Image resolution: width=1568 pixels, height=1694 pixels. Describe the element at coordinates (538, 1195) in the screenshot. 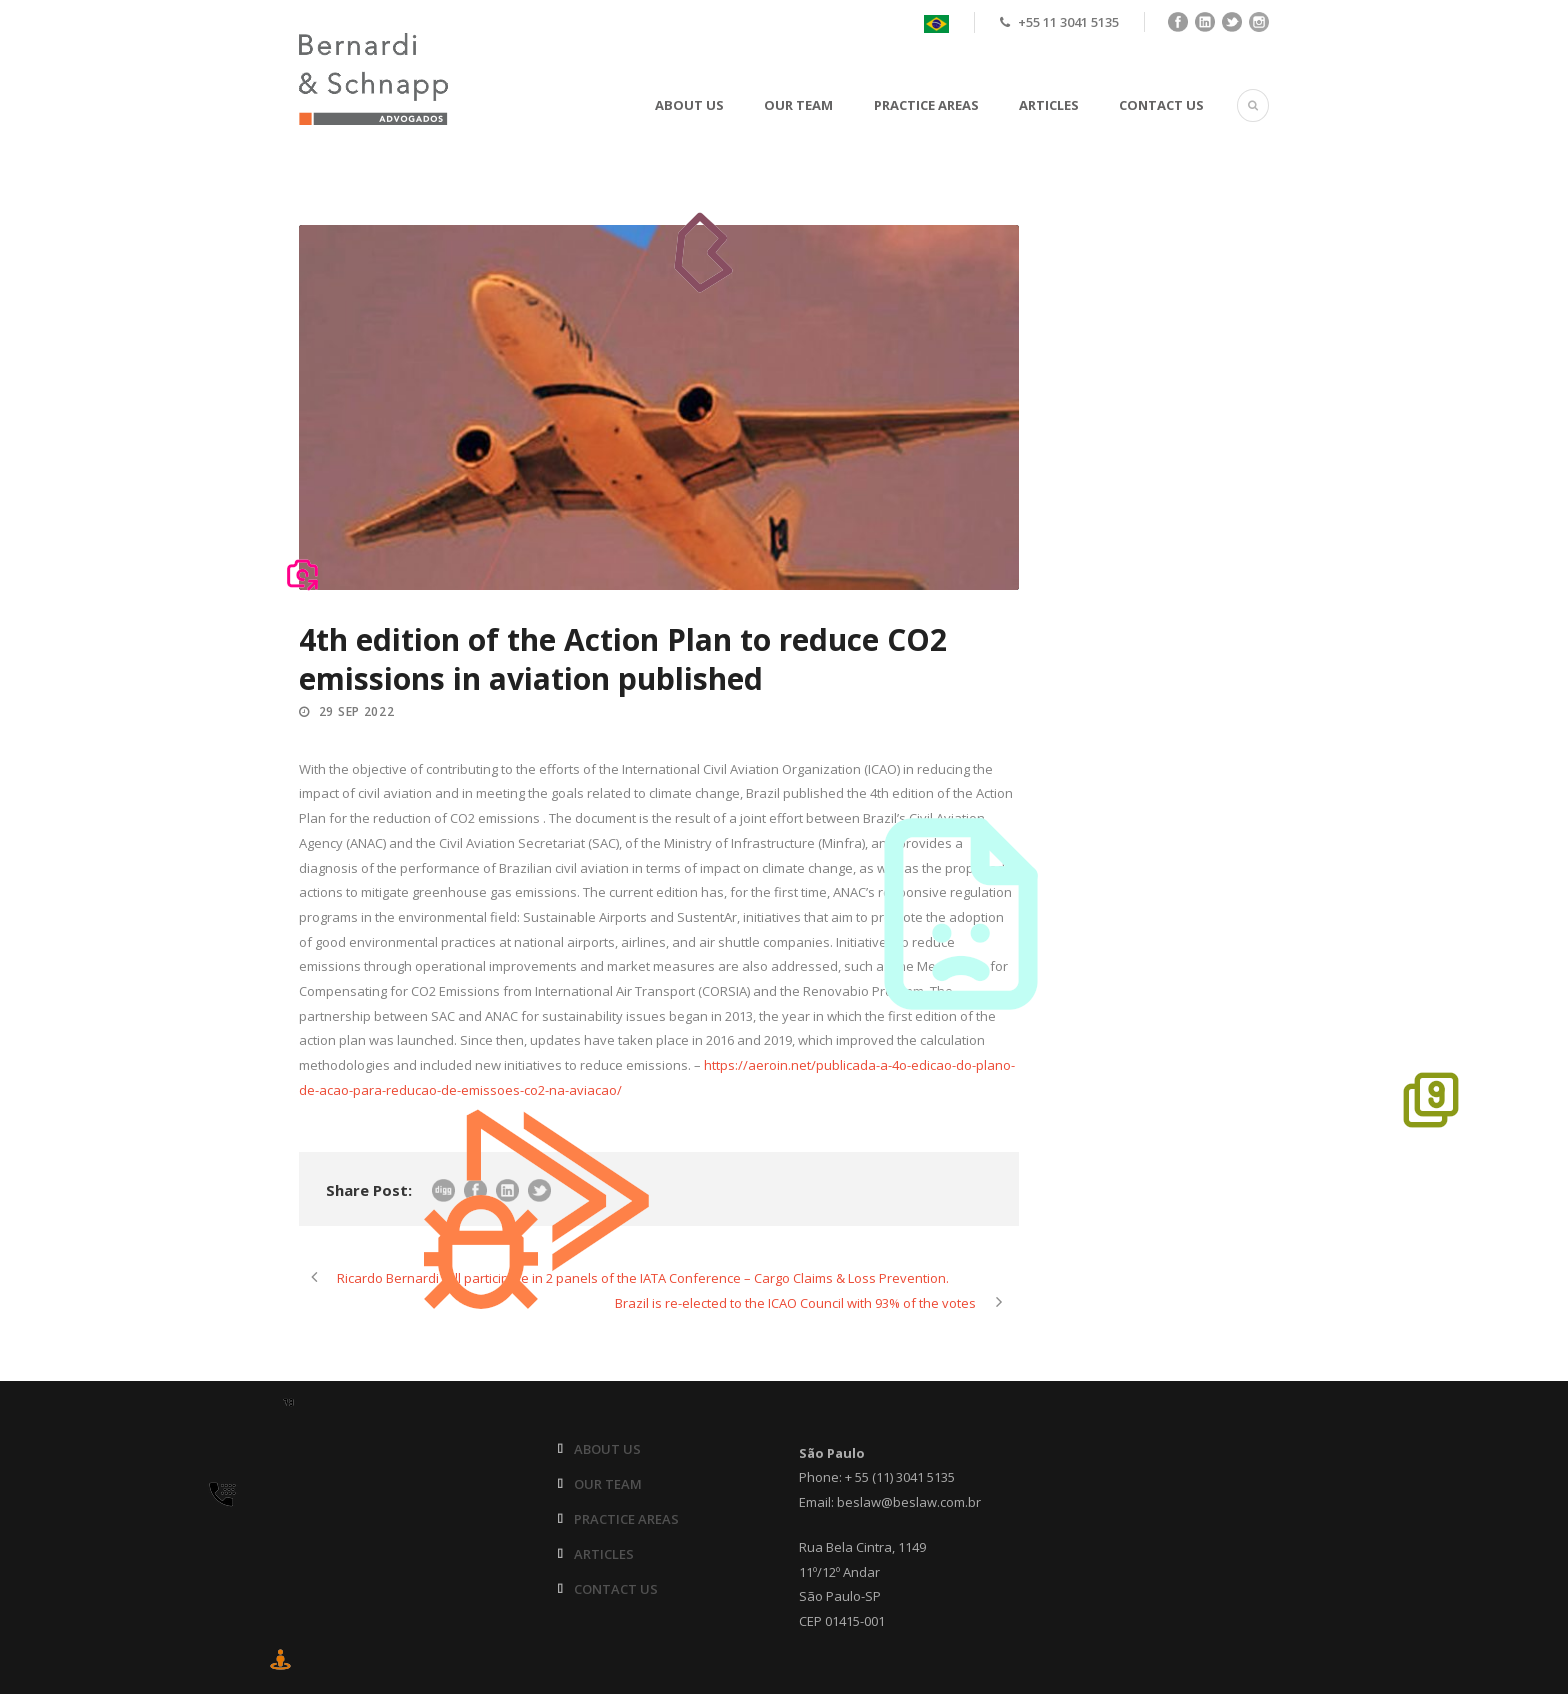

I see `run debugger on all files or projects` at that location.